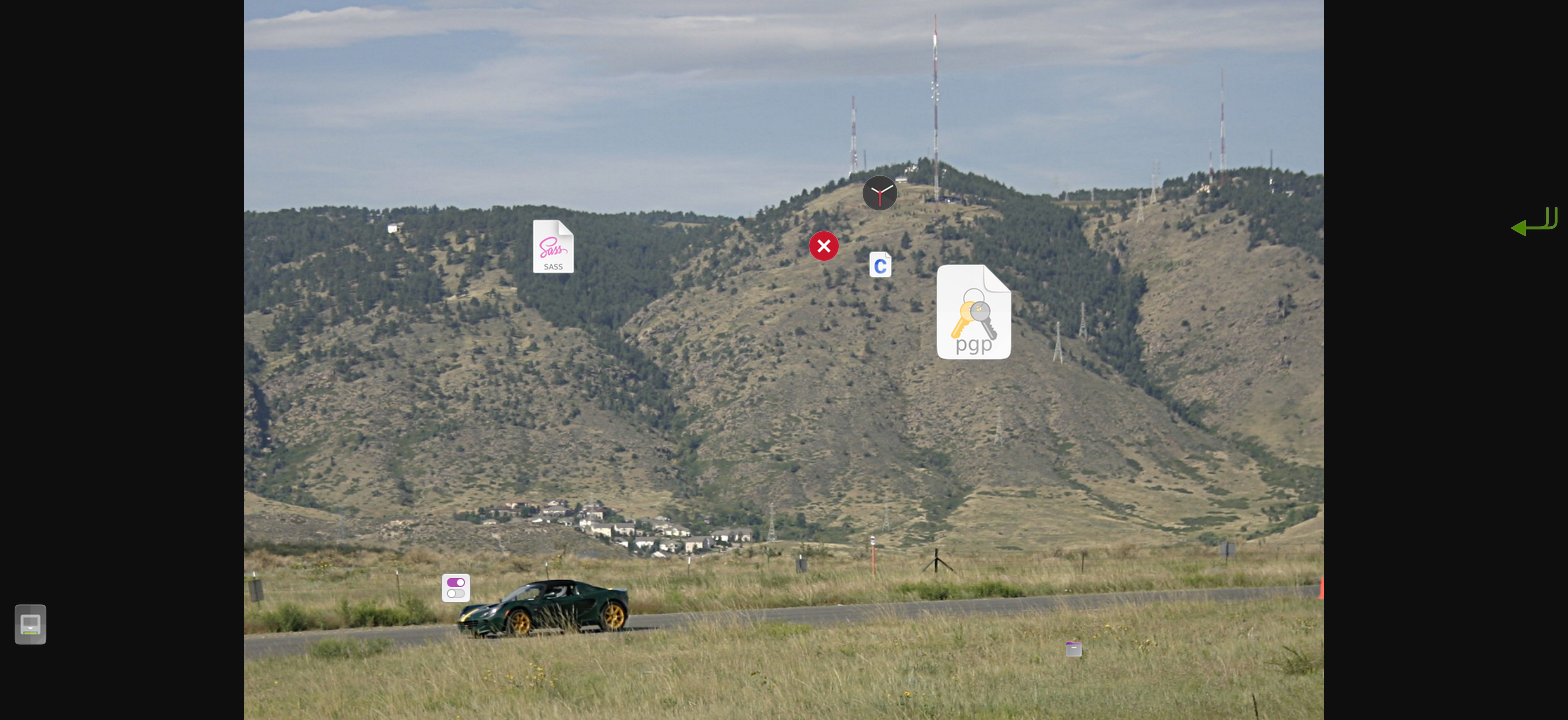 This screenshot has width=1568, height=720. I want to click on indicates a time-sensitive or urgent notification, so click(880, 193).